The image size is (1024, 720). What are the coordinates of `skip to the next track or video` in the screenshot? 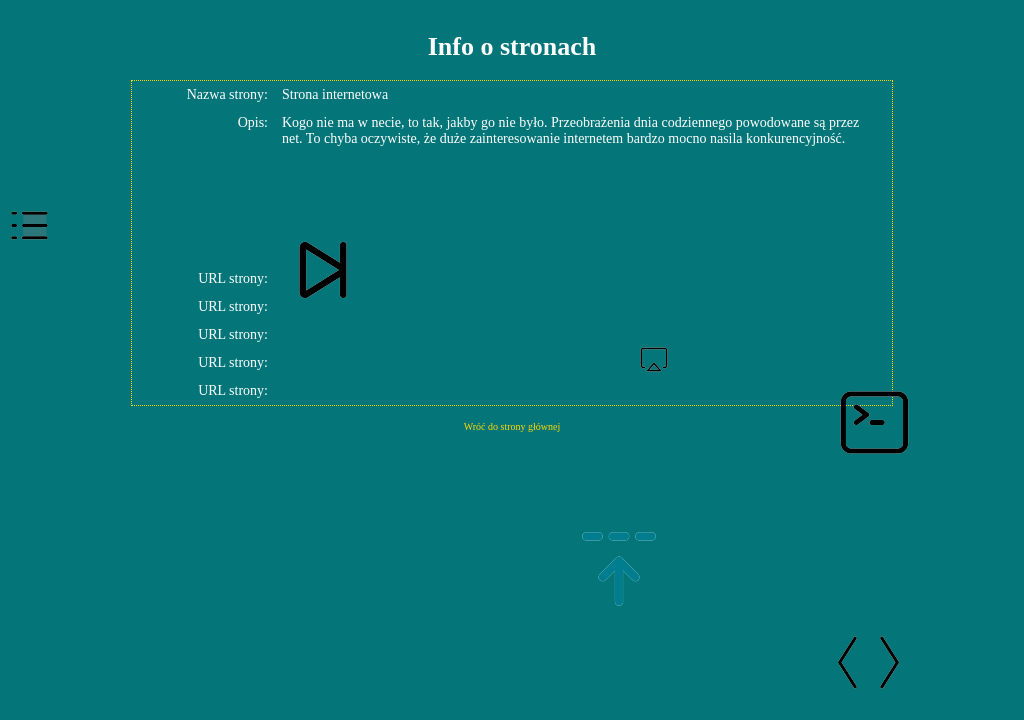 It's located at (323, 270).